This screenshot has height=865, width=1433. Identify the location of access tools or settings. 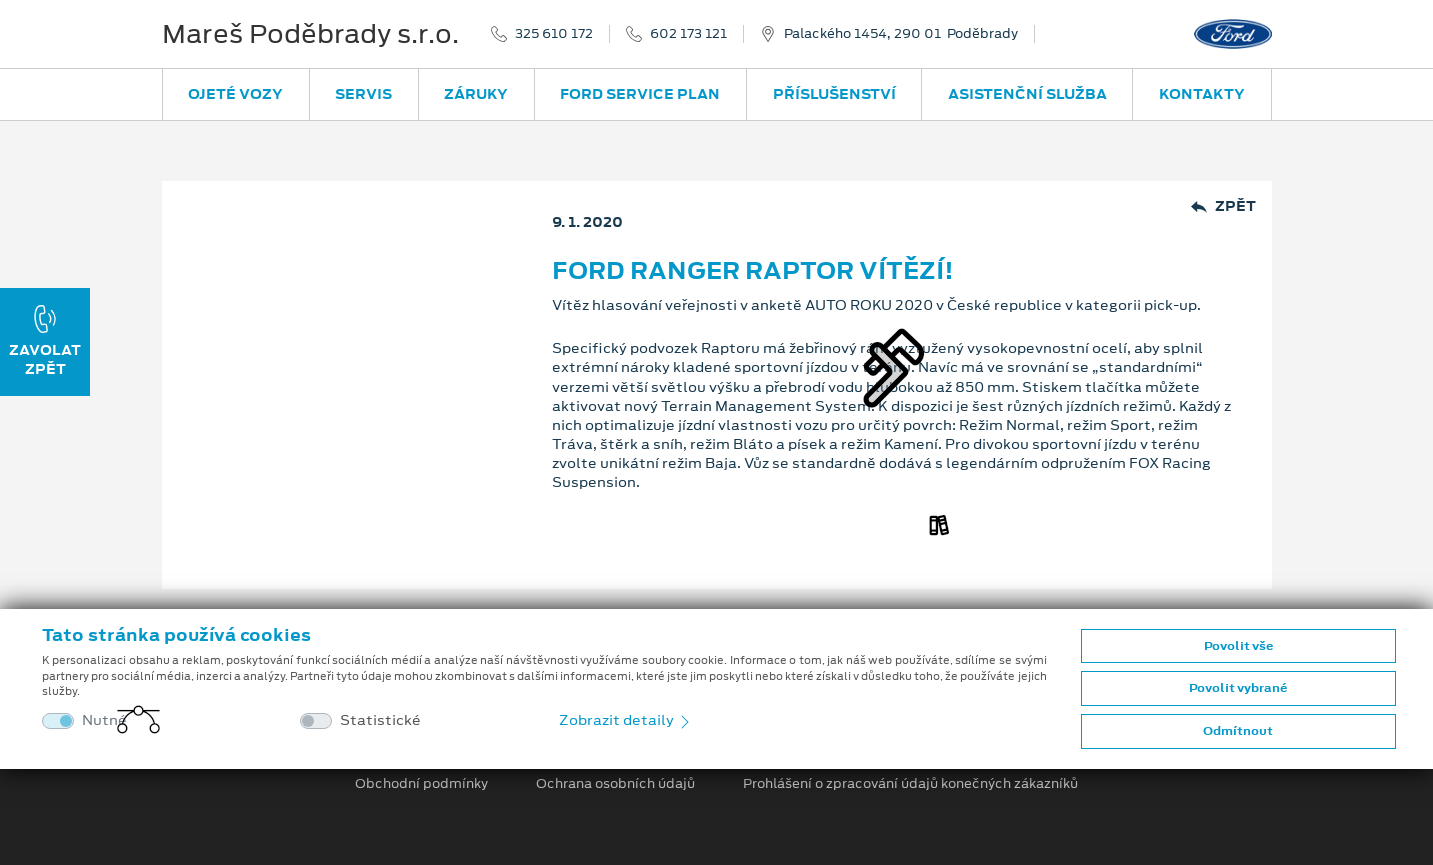
(890, 368).